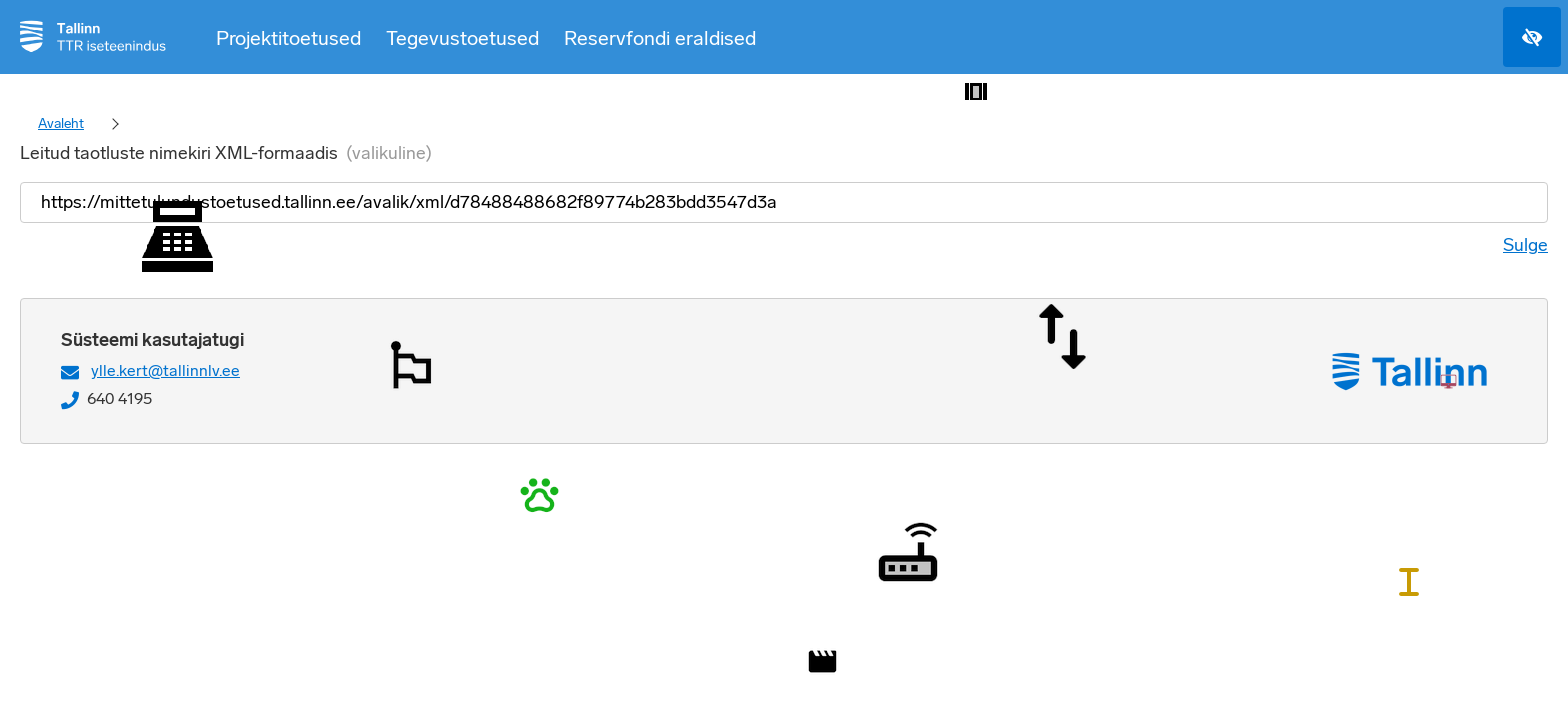  I want to click on create a new video or movie project, so click(822, 661).